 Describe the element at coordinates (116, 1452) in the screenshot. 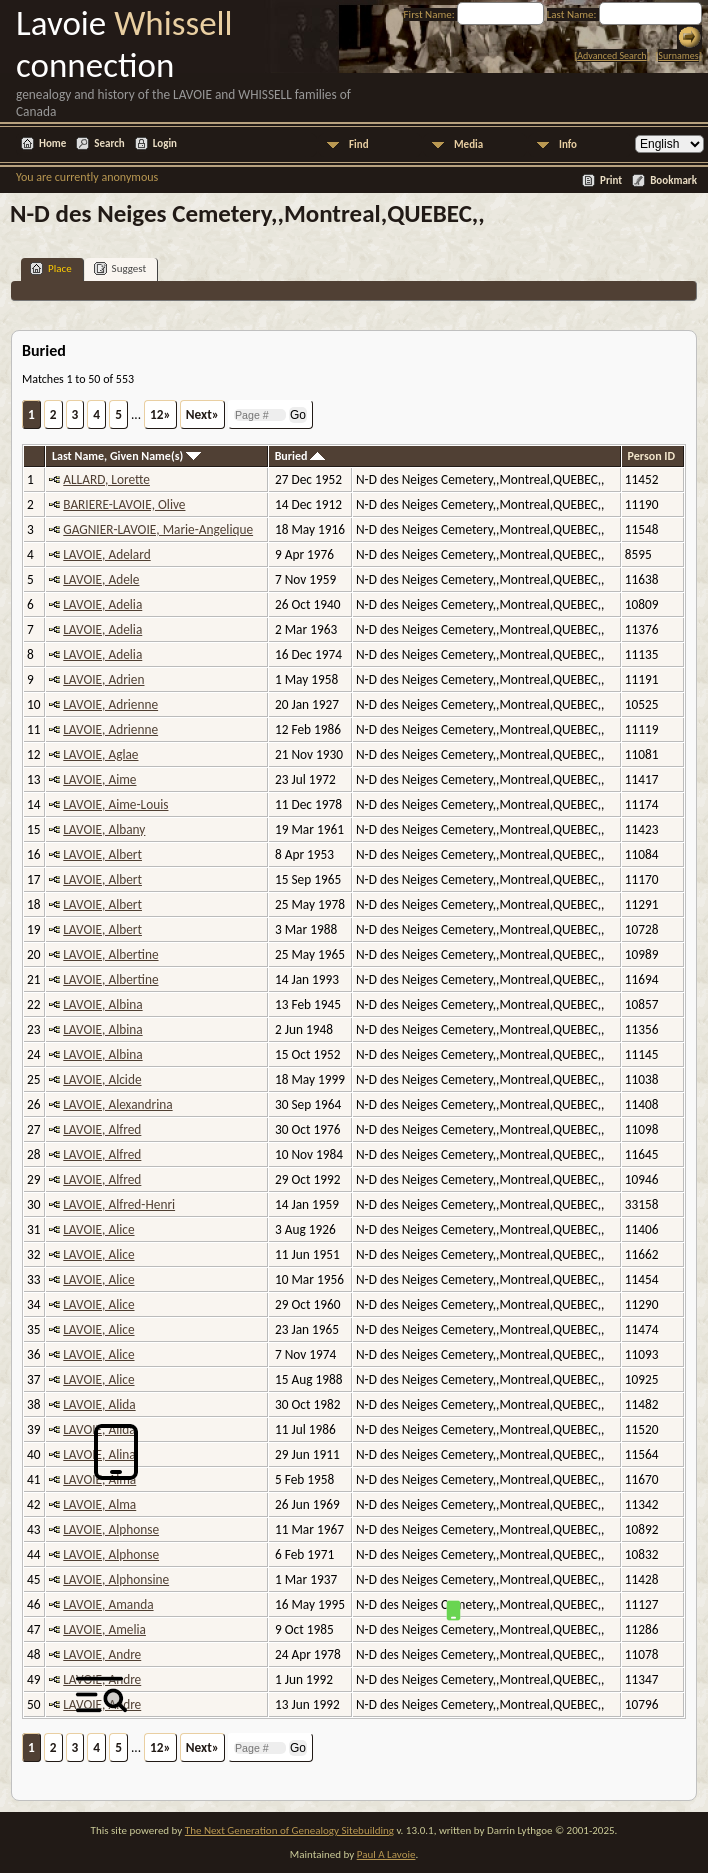

I see `view on tablet device` at that location.